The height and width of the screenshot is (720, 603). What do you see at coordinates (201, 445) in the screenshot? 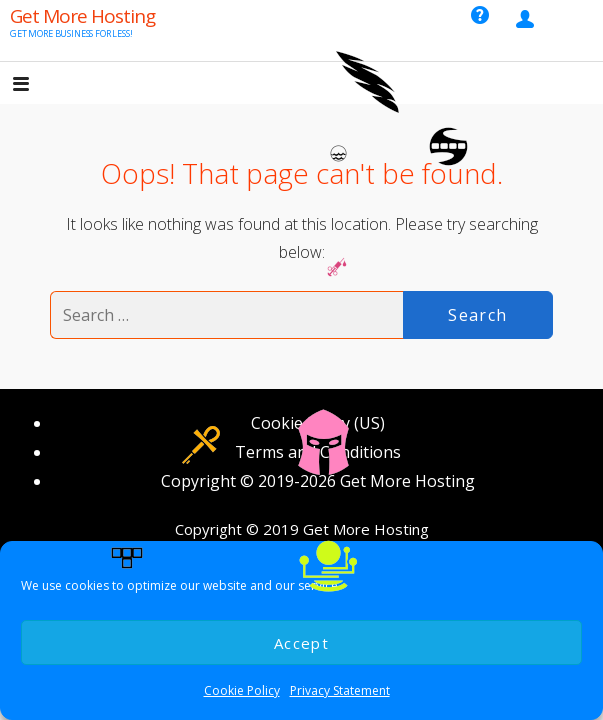
I see `millennium key item from yu-gi-oh series` at bounding box center [201, 445].